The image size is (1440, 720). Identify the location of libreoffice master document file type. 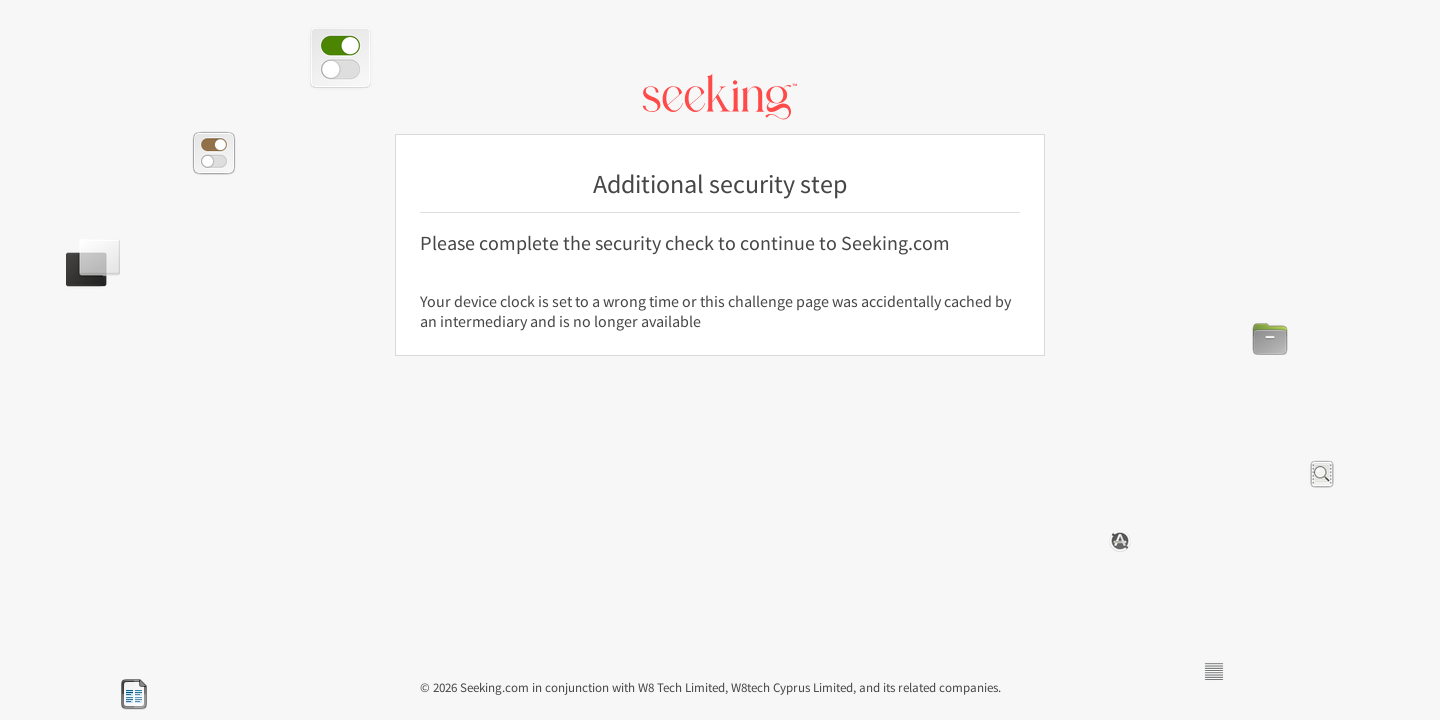
(134, 694).